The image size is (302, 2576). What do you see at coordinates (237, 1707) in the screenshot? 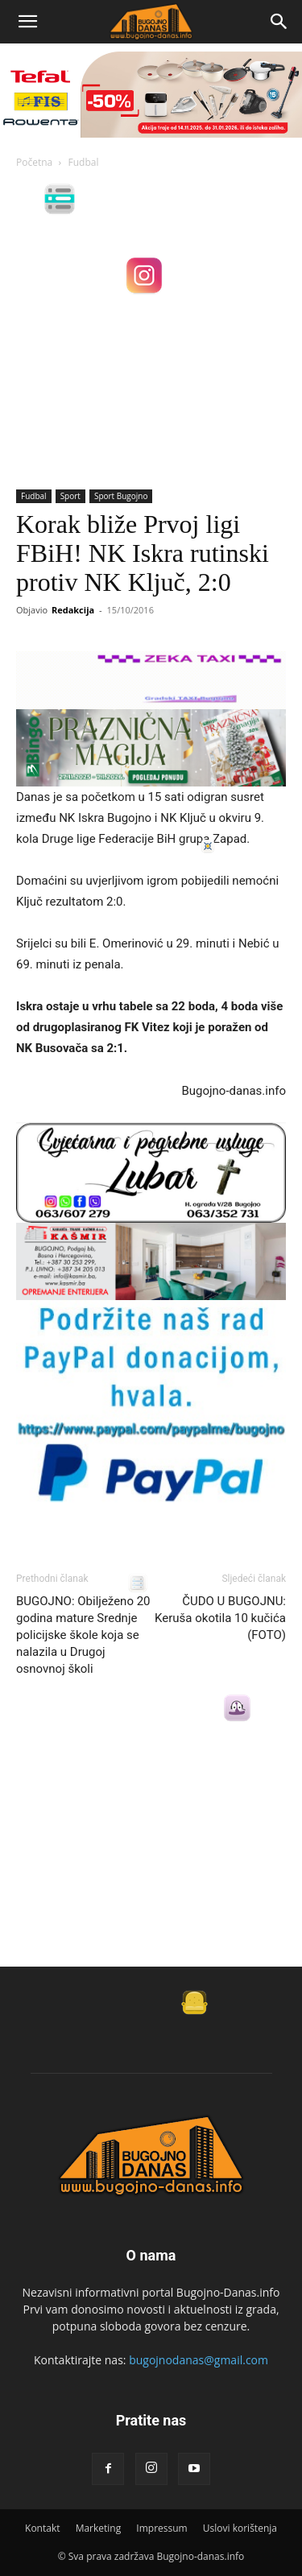
I see `open gpodder podcast manager` at bounding box center [237, 1707].